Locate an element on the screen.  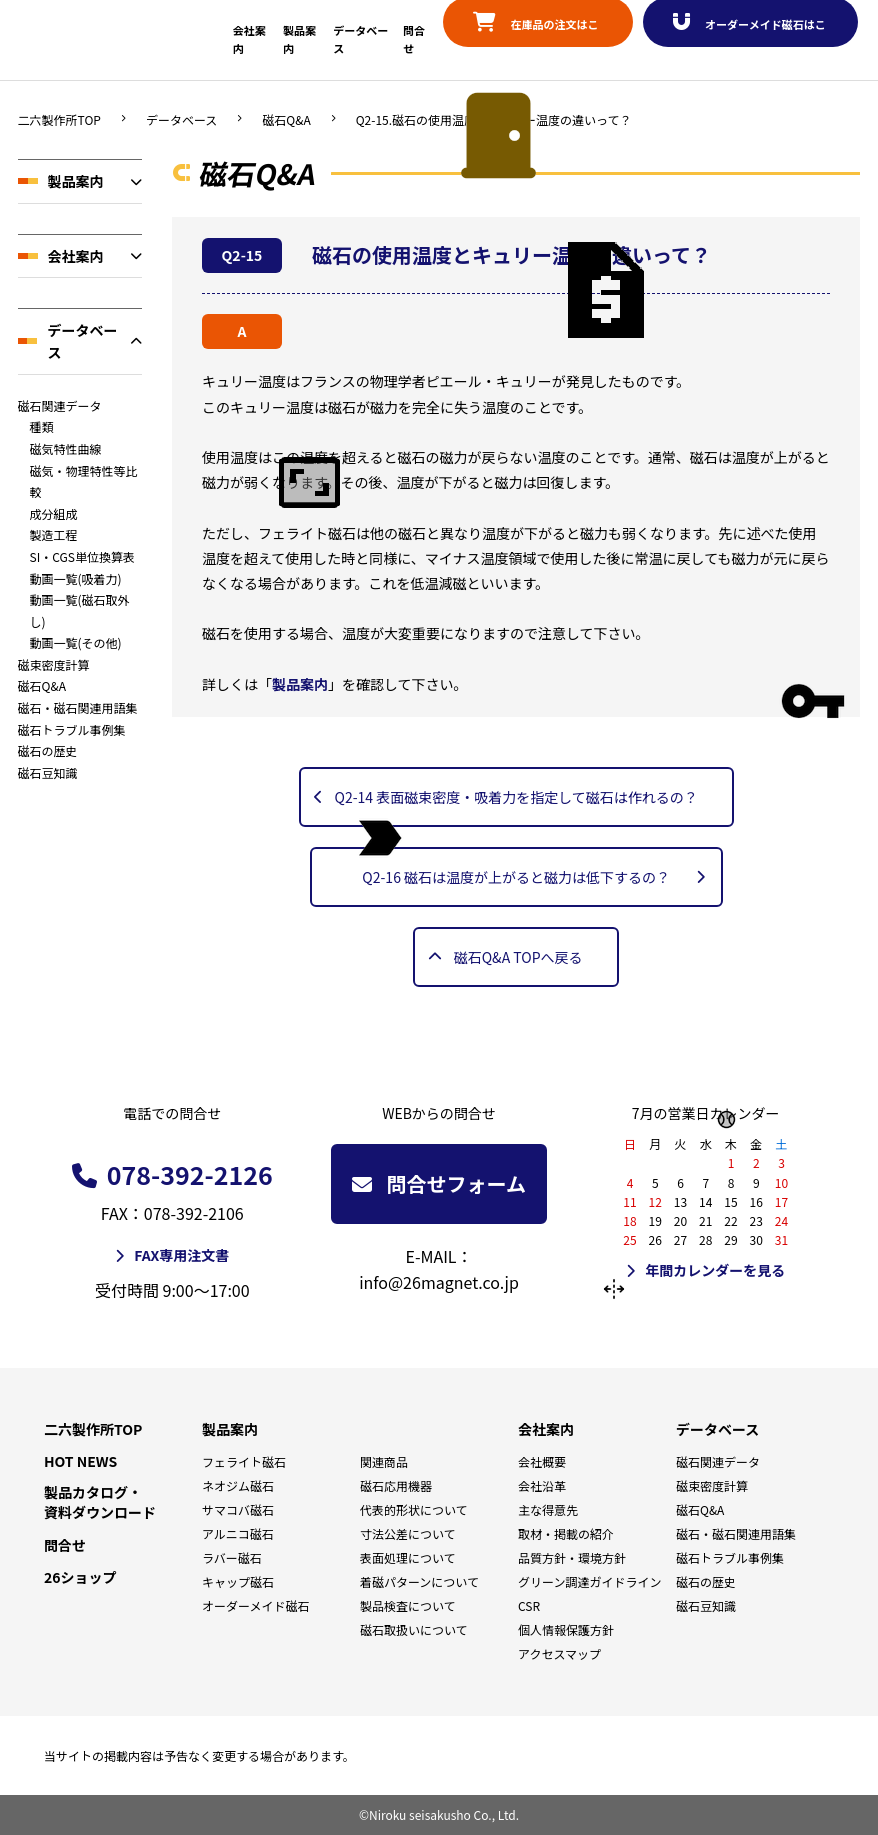
log out or exit the current session is located at coordinates (498, 135).